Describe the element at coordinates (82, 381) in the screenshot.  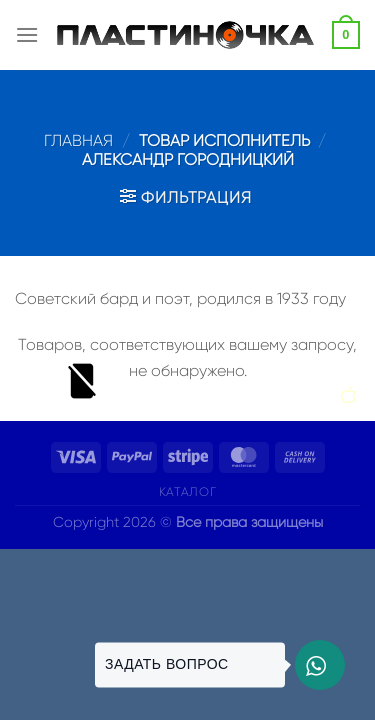
I see `mobile device disabled or unavailable` at that location.